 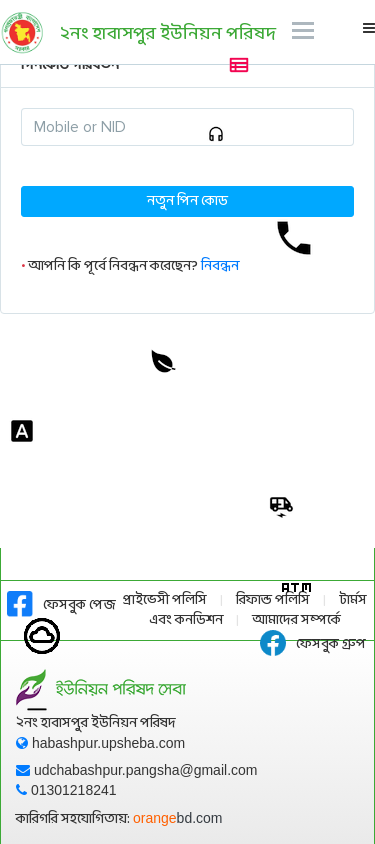 I want to click on access audio or voice support, so click(x=216, y=135).